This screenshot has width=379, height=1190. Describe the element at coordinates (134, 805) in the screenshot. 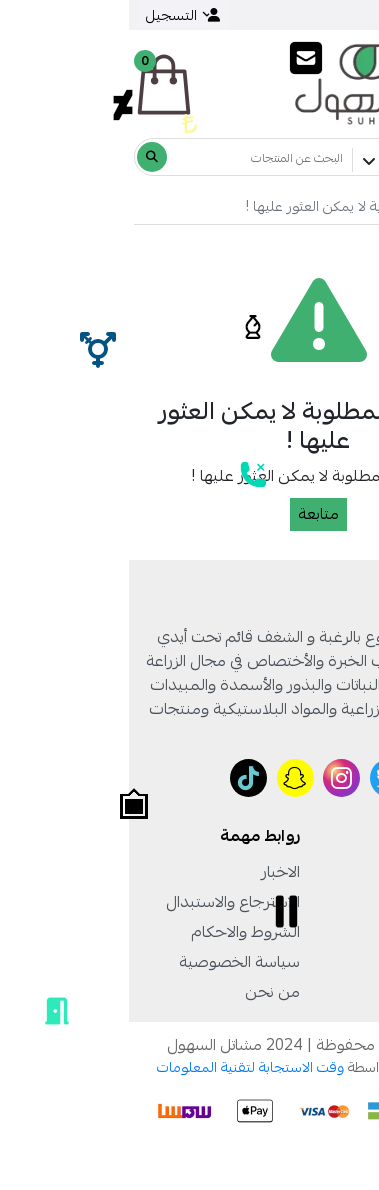

I see `view photo frame options` at that location.